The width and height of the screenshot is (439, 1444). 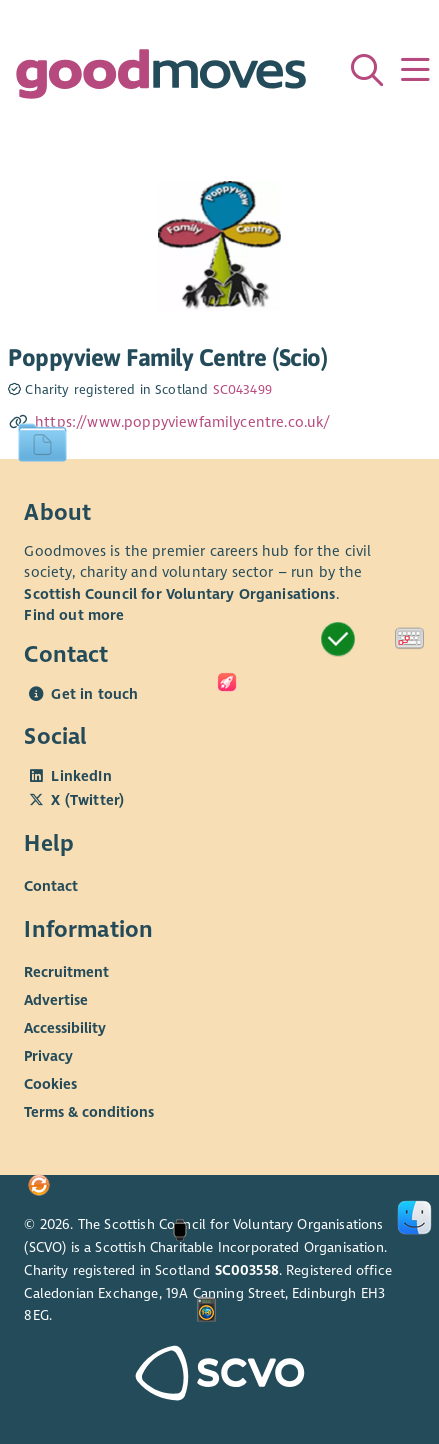 I want to click on apple watch series 9 device icon, so click(x=180, y=1230).